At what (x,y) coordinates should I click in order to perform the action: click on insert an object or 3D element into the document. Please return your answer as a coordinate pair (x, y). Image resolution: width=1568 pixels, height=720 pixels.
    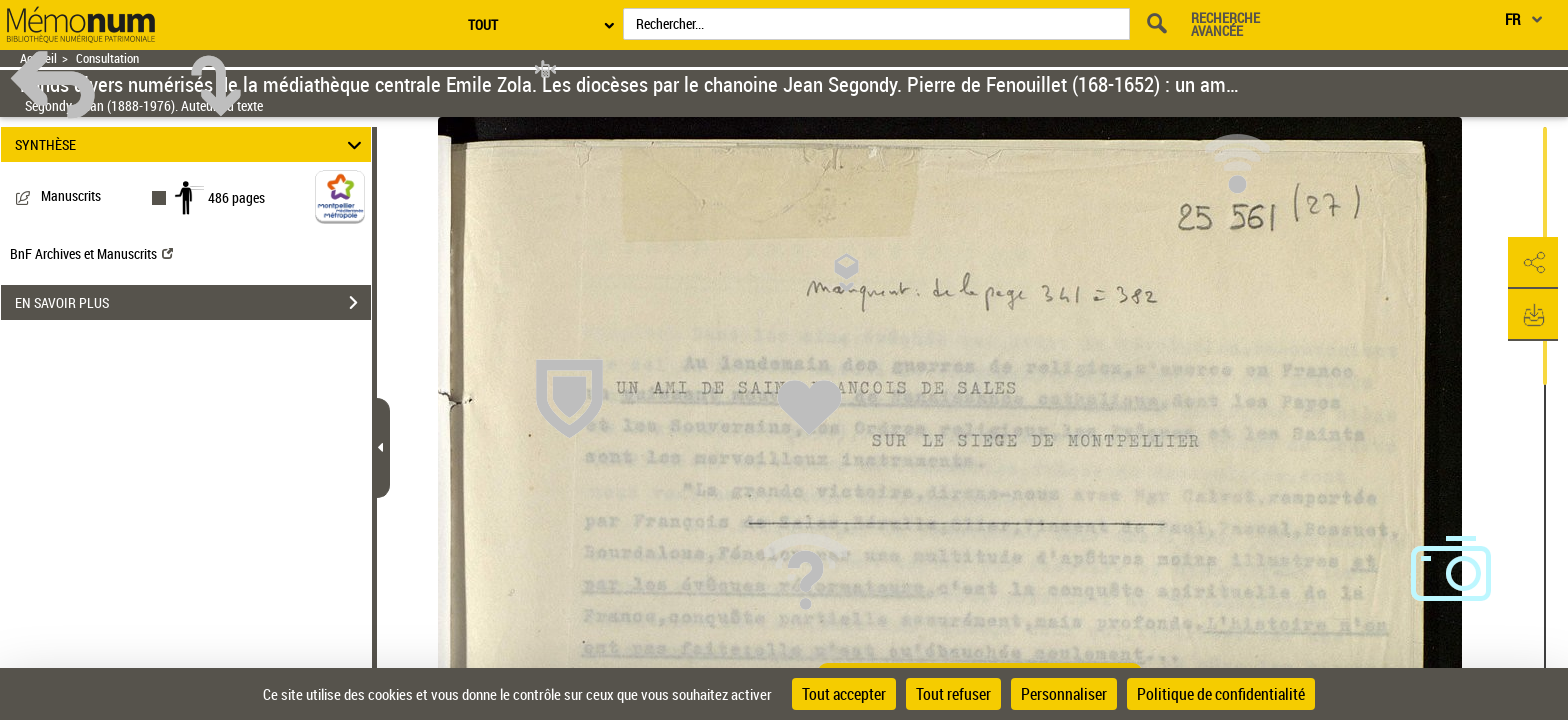
    Looking at the image, I should click on (846, 272).